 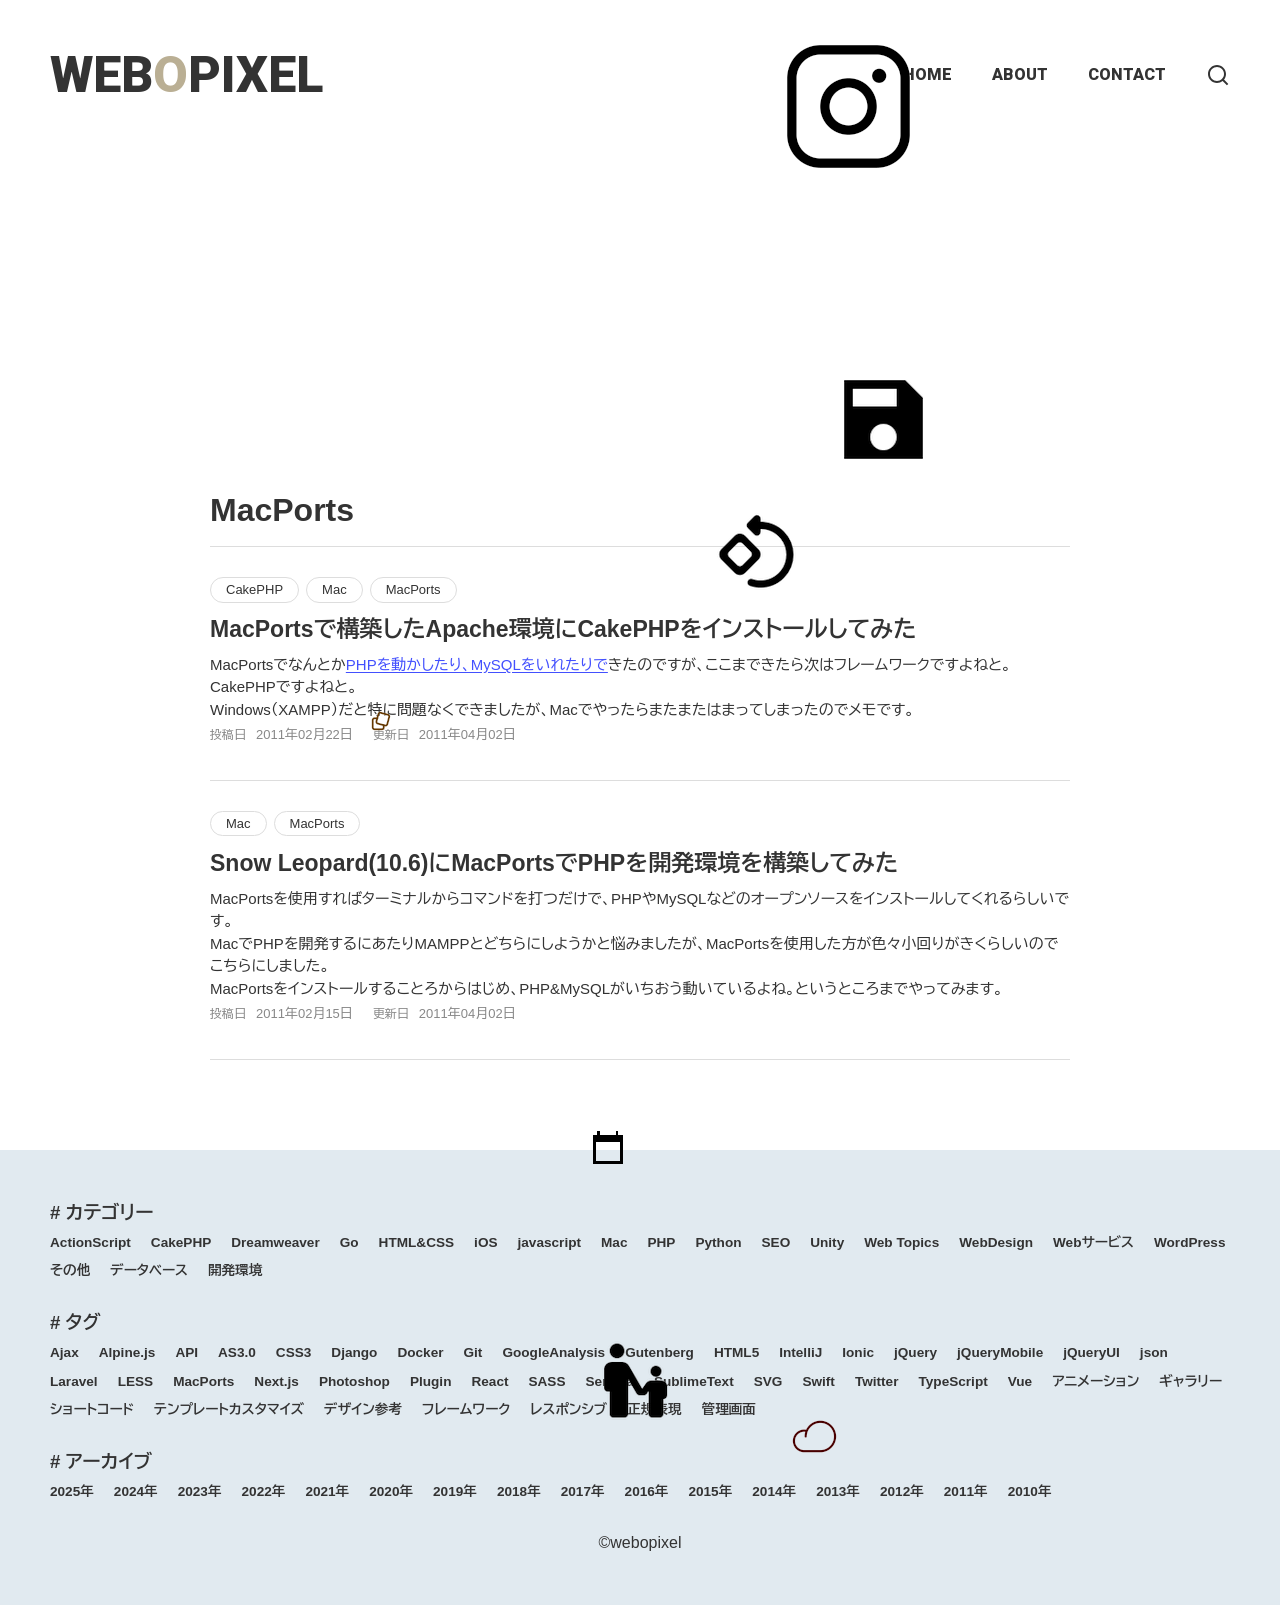 What do you see at coordinates (848, 106) in the screenshot?
I see `open Instagram app` at bounding box center [848, 106].